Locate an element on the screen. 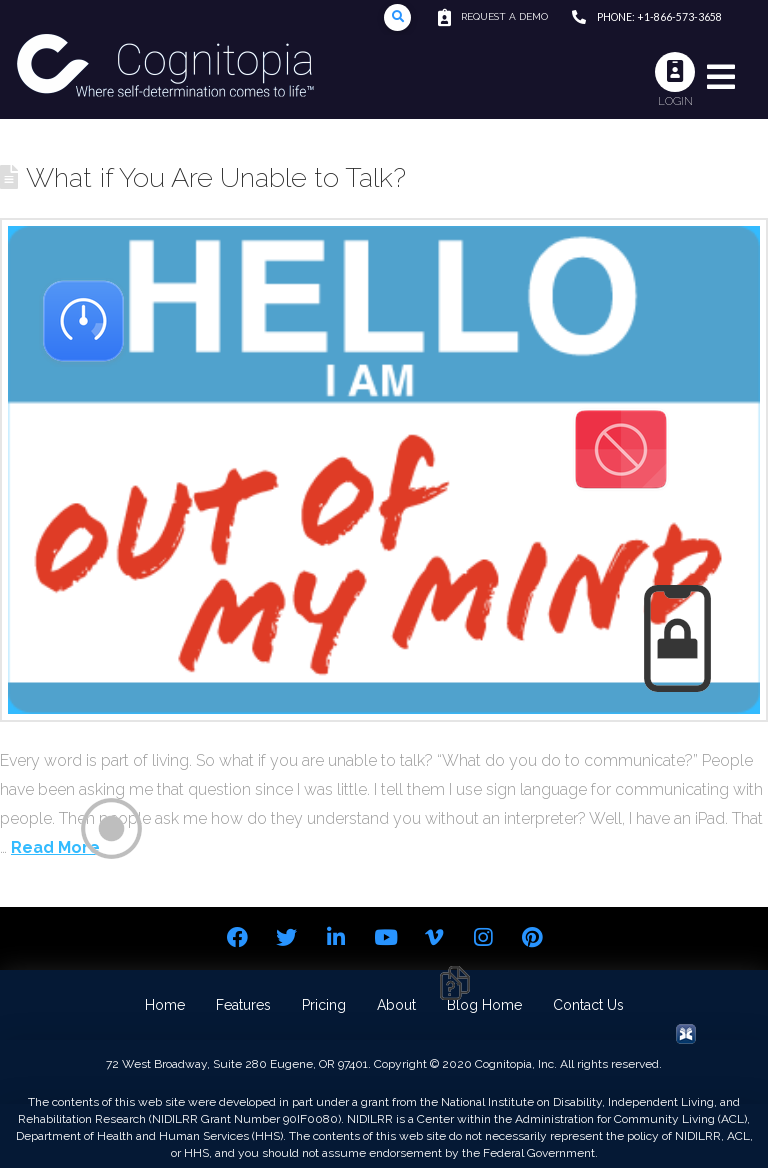 This screenshot has height=1168, width=768. access frequently asked questions is located at coordinates (455, 983).